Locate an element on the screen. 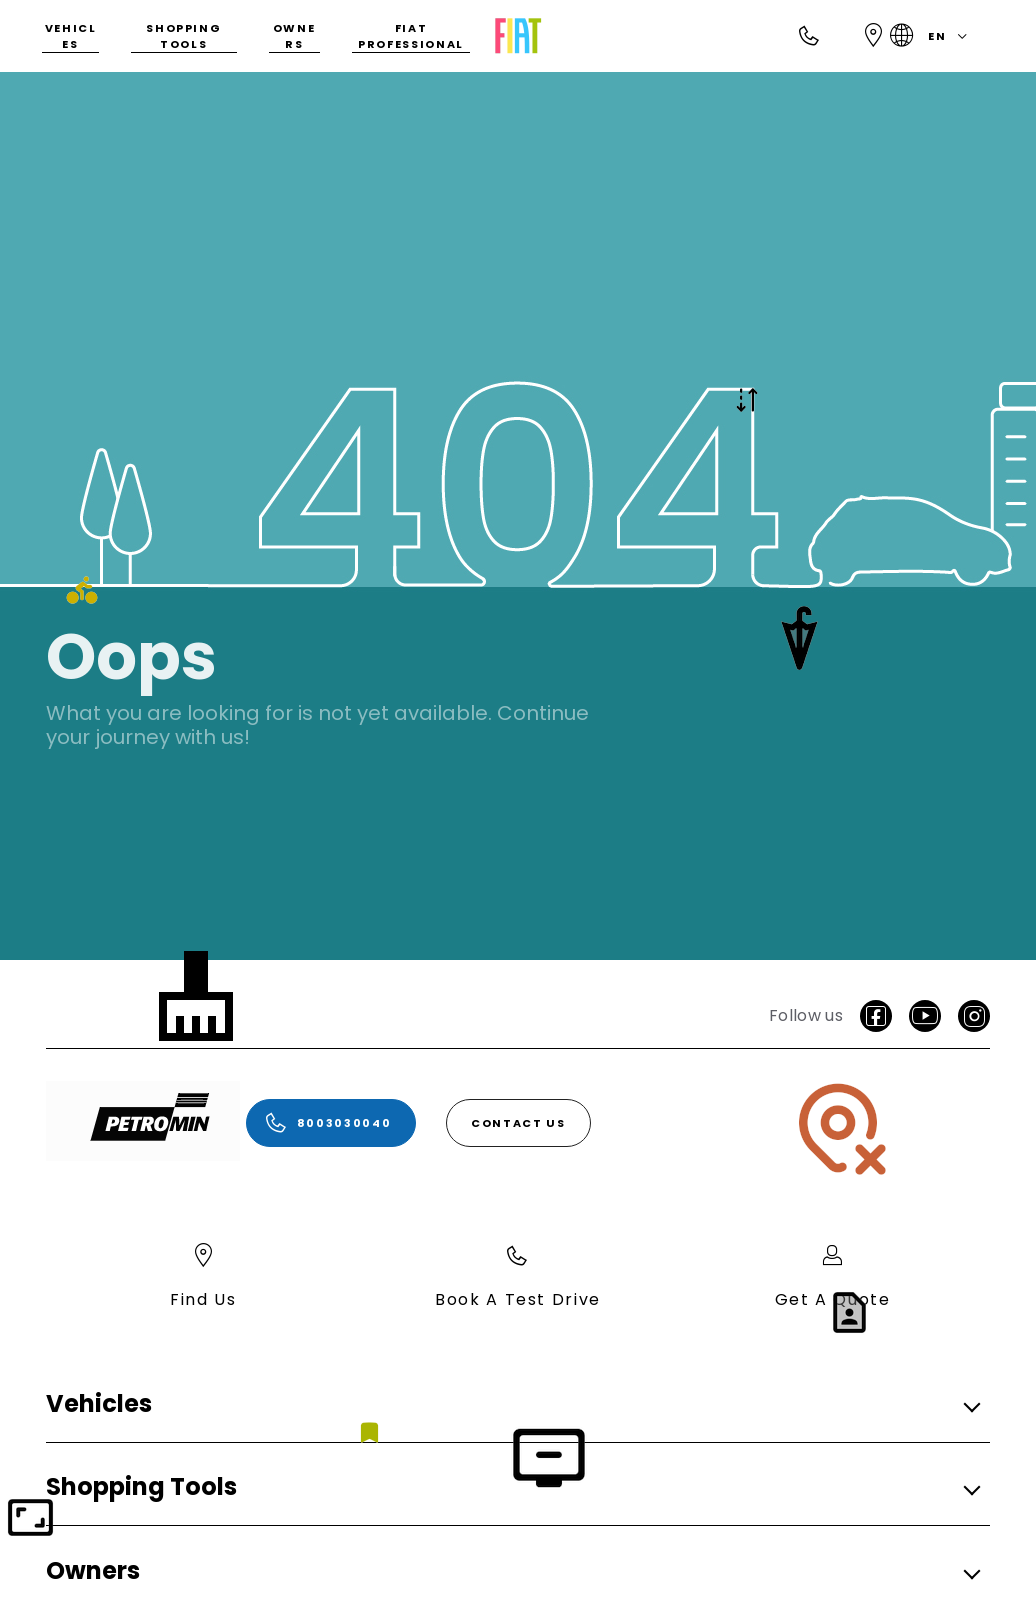 This screenshot has height=1598, width=1036. remove a saved location pin is located at coordinates (838, 1127).